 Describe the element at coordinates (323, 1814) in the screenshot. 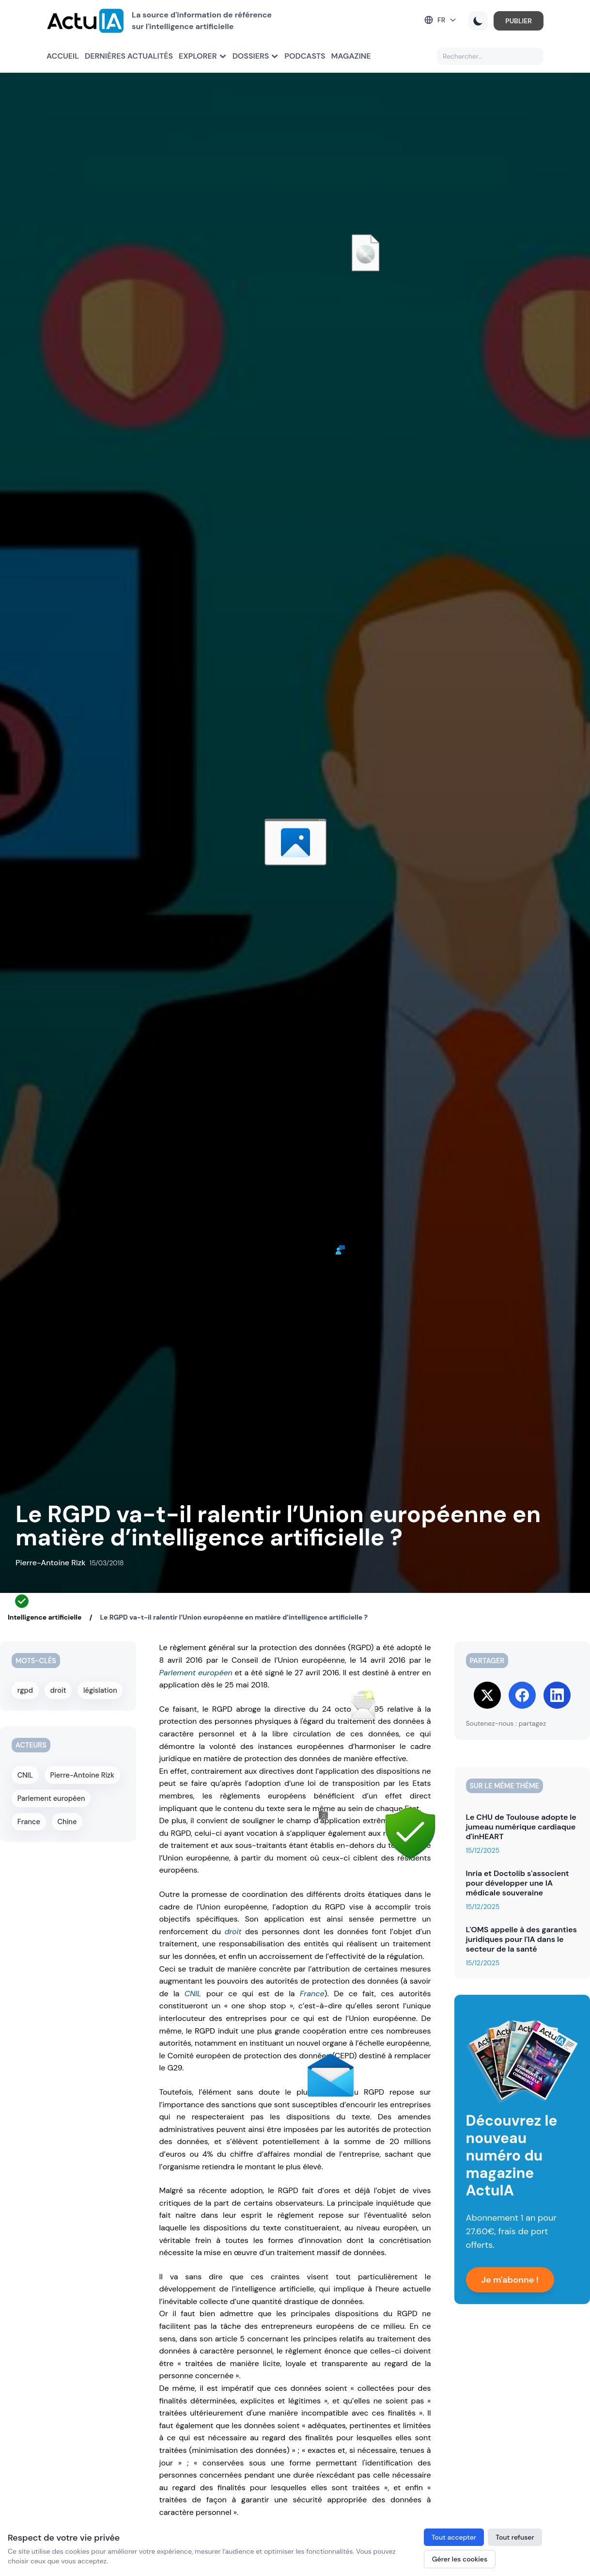

I see `open your music folder` at that location.